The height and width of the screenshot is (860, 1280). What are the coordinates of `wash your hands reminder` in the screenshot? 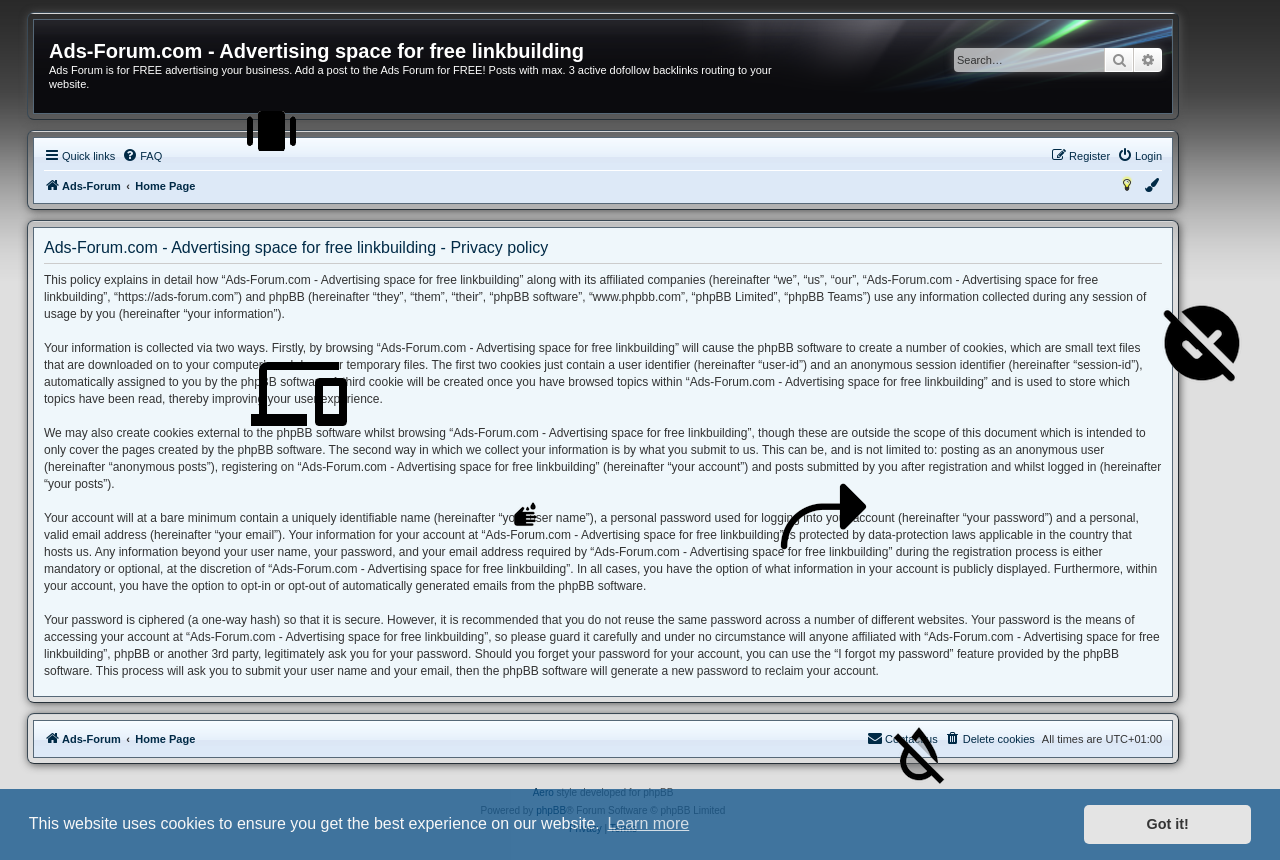 It's located at (526, 514).